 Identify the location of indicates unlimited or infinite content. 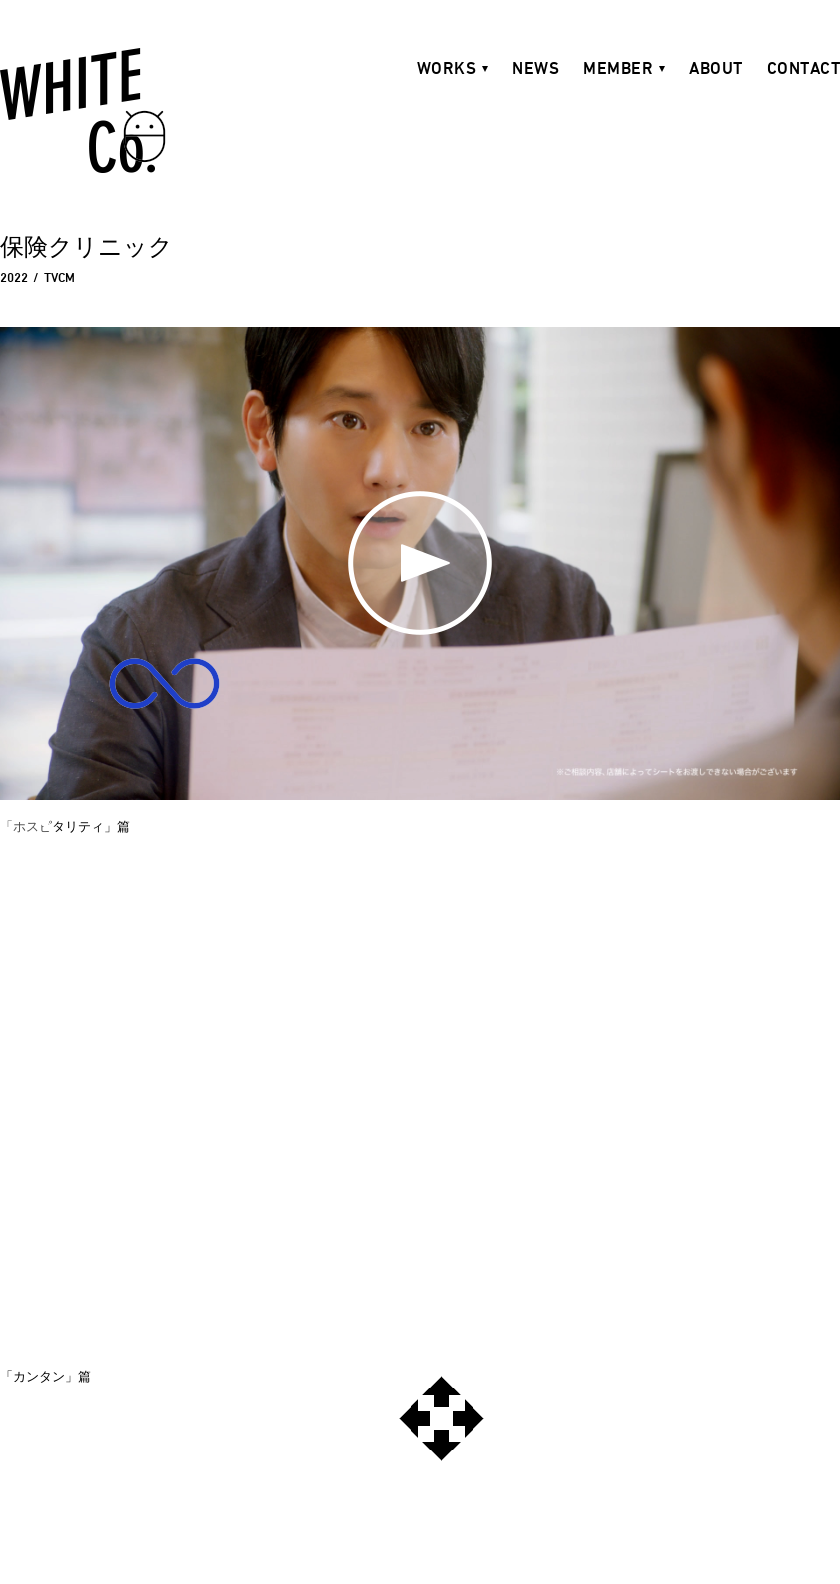
(164, 683).